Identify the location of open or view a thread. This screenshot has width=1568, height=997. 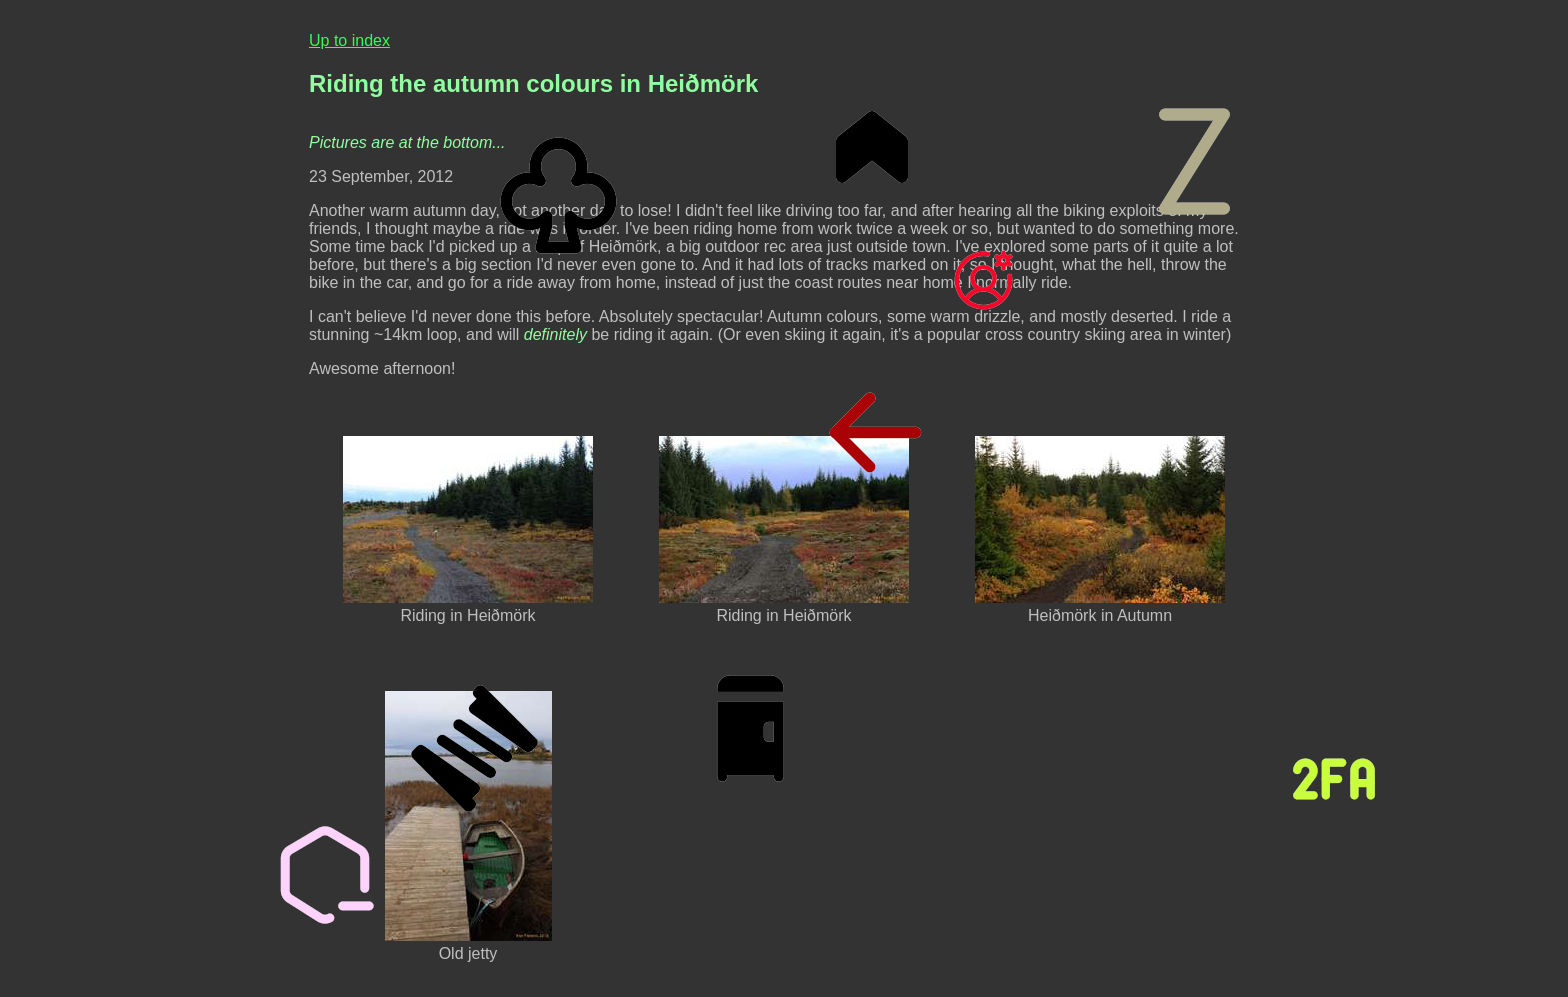
(474, 748).